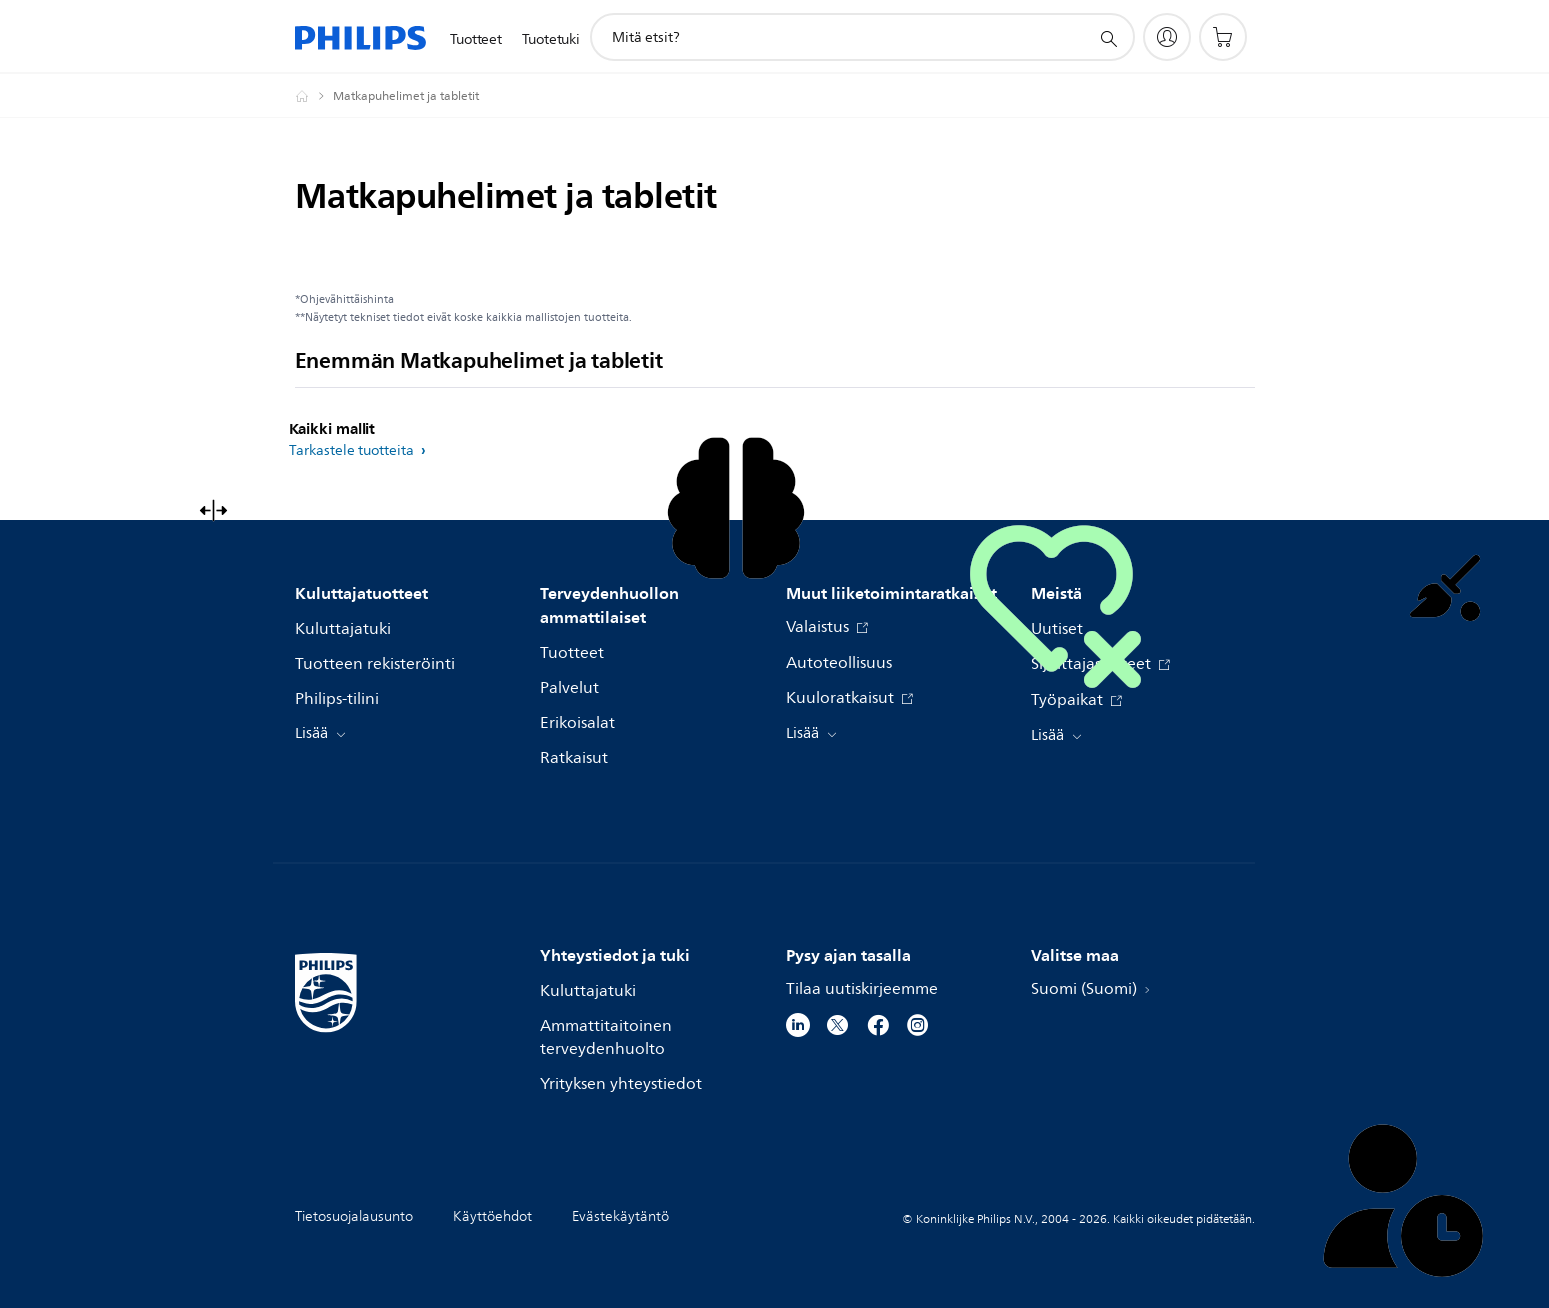 This screenshot has width=1549, height=1308. Describe the element at coordinates (1401, 1195) in the screenshot. I see `view user's activity history or time log` at that location.